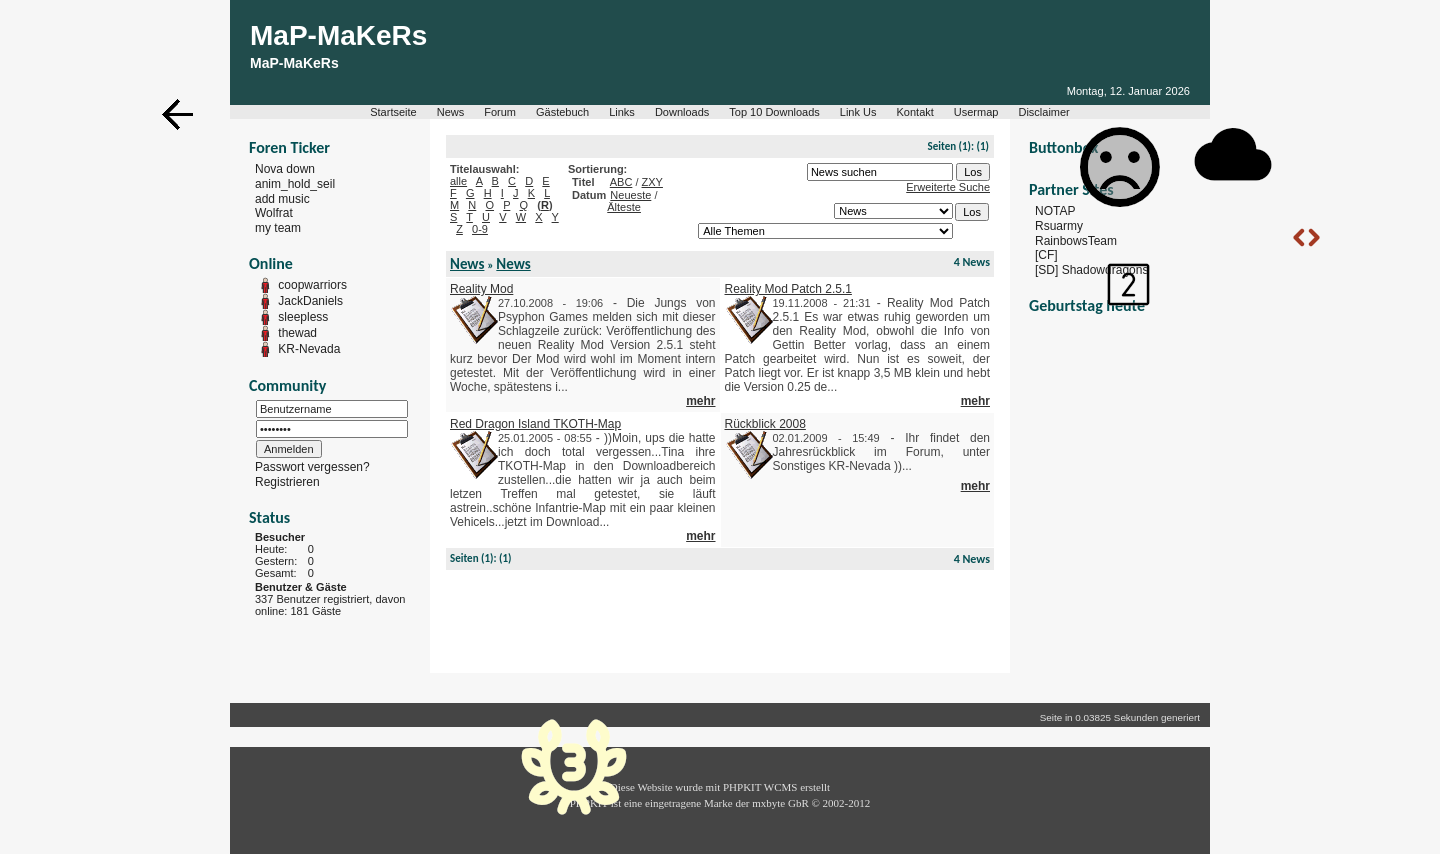 This screenshot has height=854, width=1440. Describe the element at coordinates (1128, 284) in the screenshot. I see `indicates step two in a multi-step process` at that location.